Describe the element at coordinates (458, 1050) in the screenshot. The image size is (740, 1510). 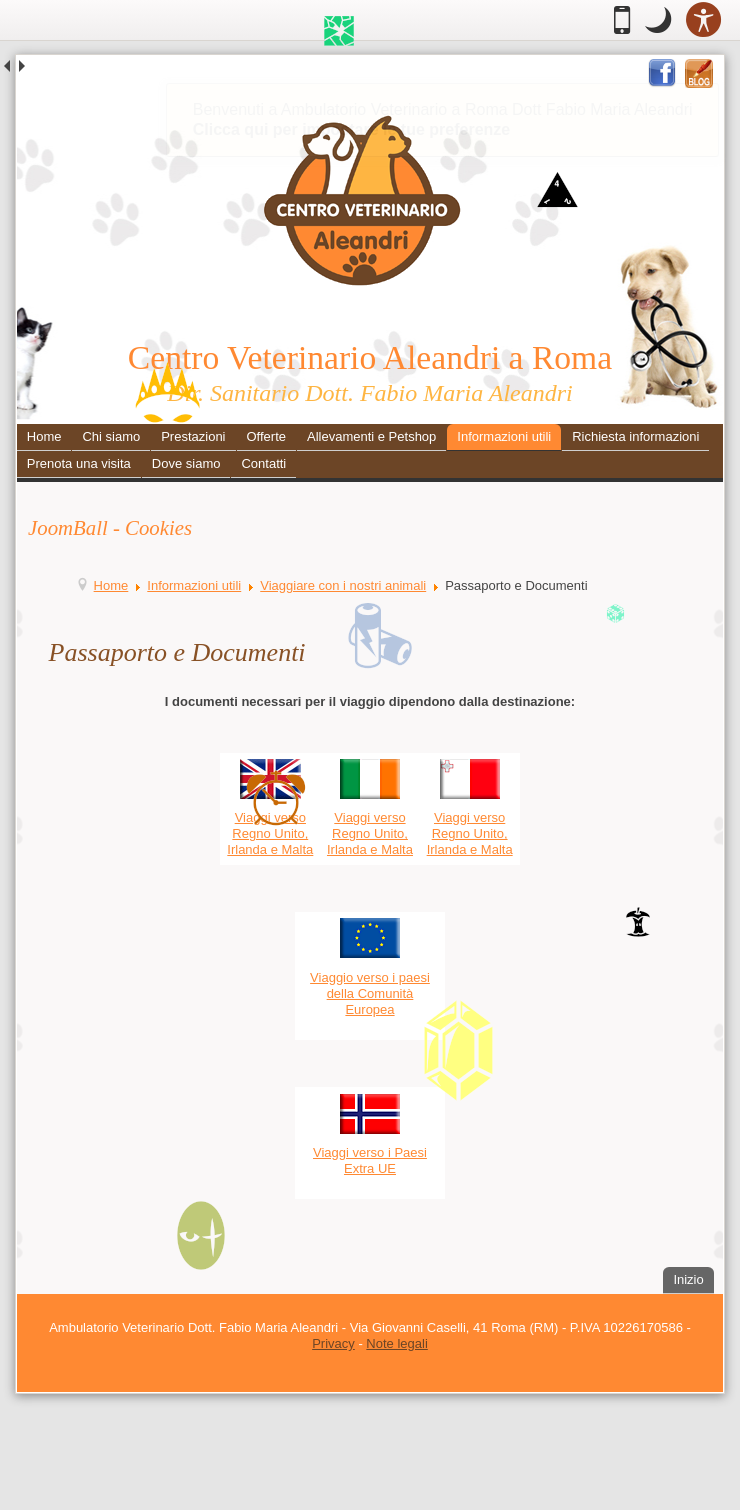
I see `collect or spend in-game currency` at that location.